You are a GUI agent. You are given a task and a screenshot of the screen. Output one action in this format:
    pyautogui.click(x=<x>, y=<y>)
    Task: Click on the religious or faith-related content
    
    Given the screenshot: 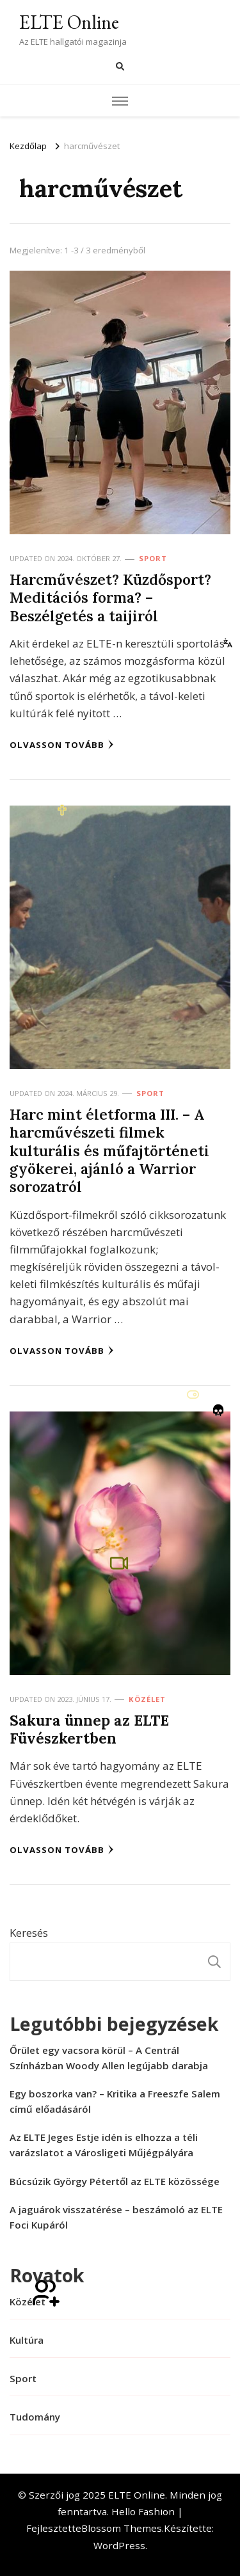 What is the action you would take?
    pyautogui.click(x=62, y=810)
    